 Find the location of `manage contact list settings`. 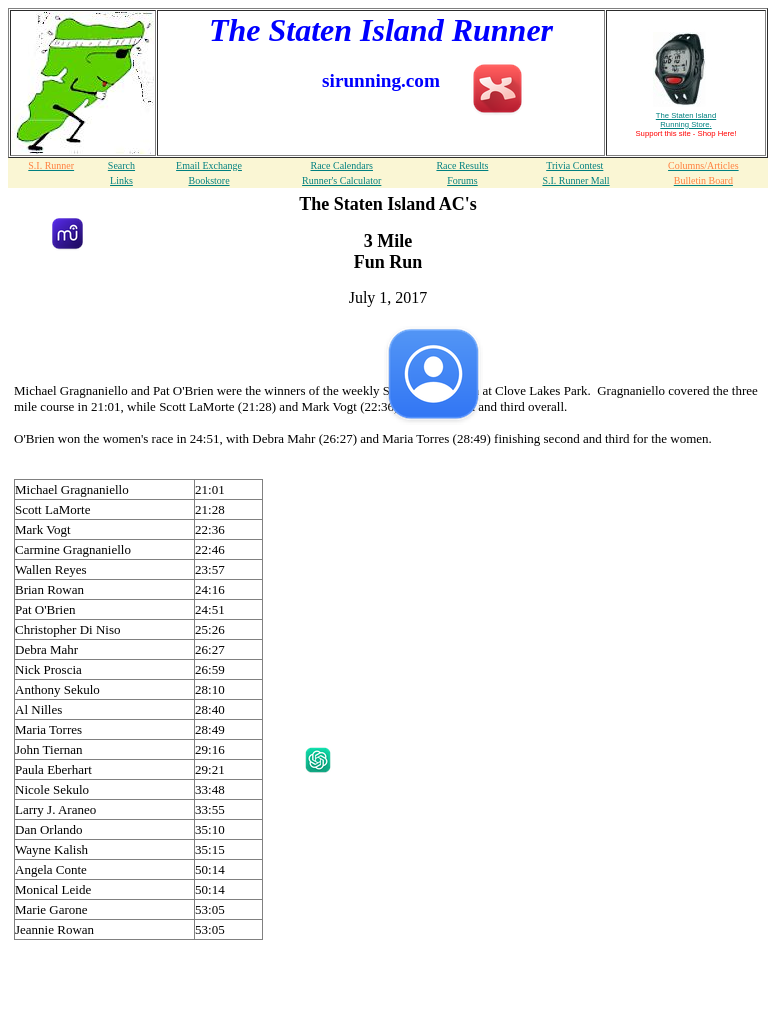

manage contact list settings is located at coordinates (433, 375).